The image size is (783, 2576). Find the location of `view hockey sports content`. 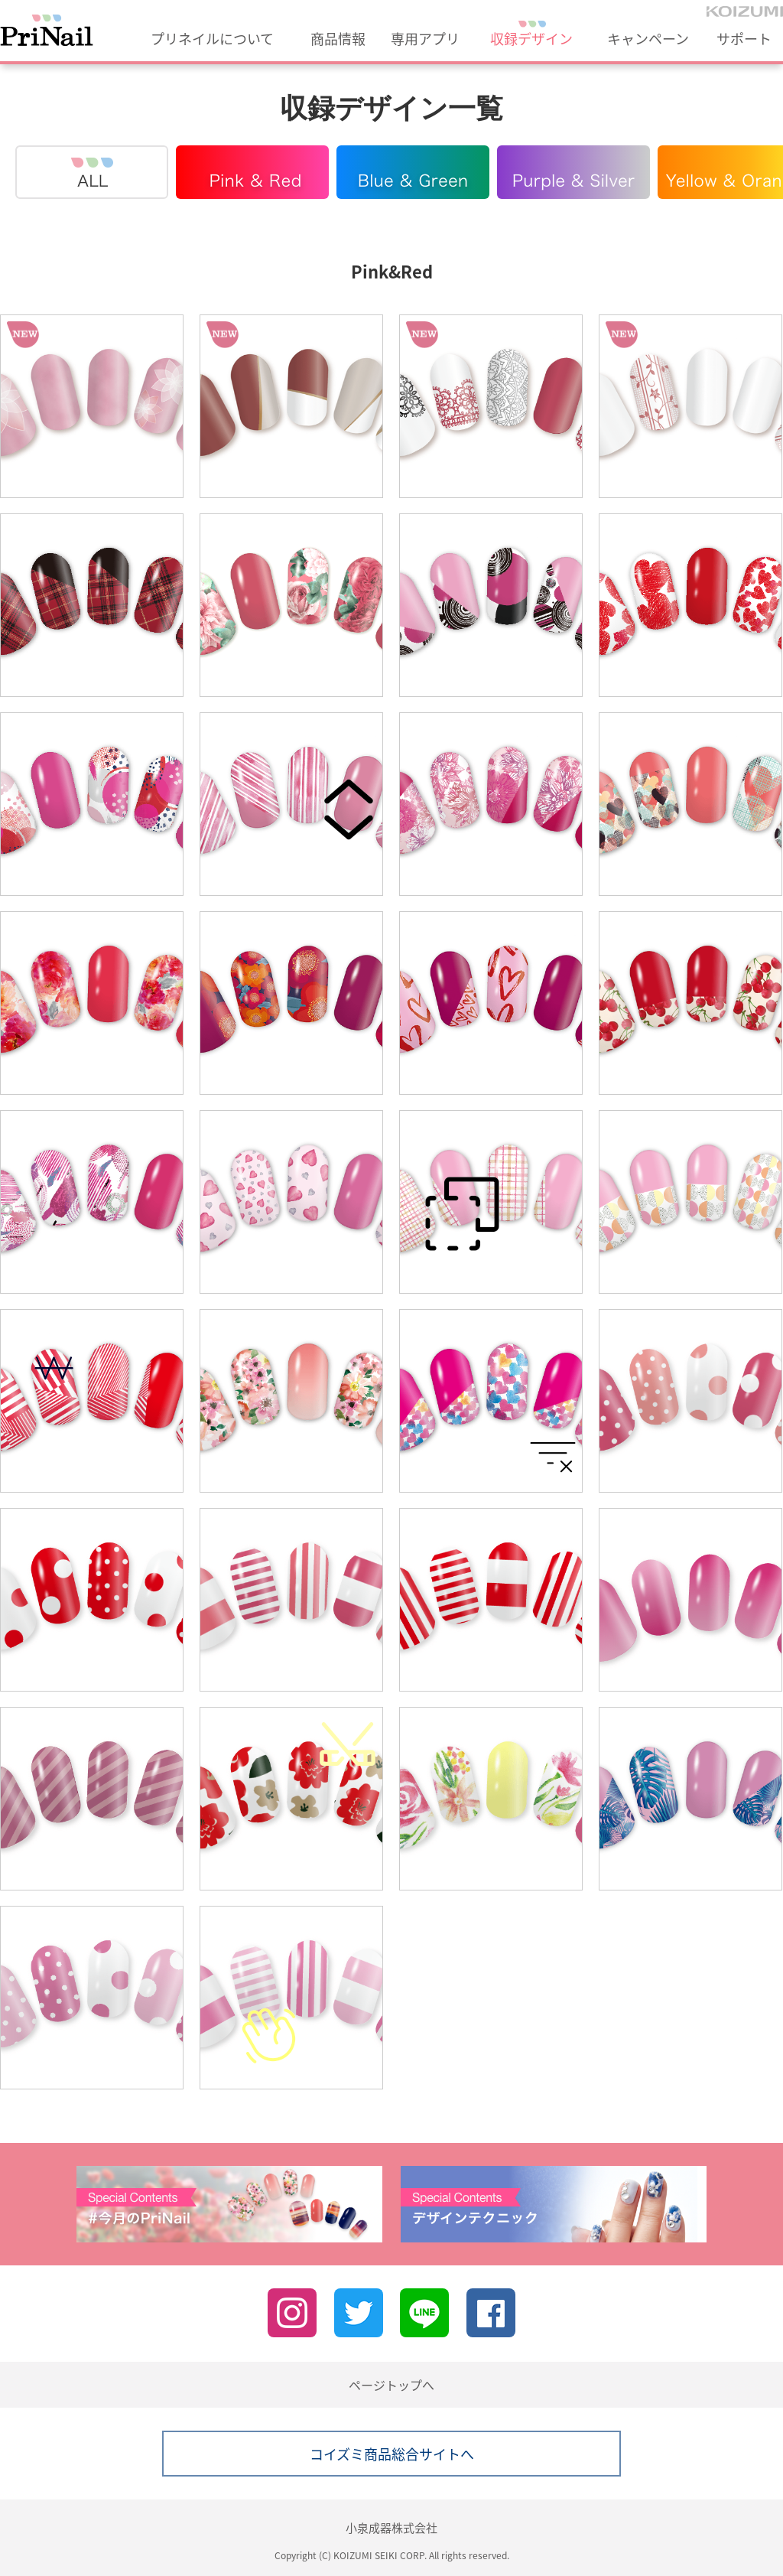

view hockey sports content is located at coordinates (347, 1744).